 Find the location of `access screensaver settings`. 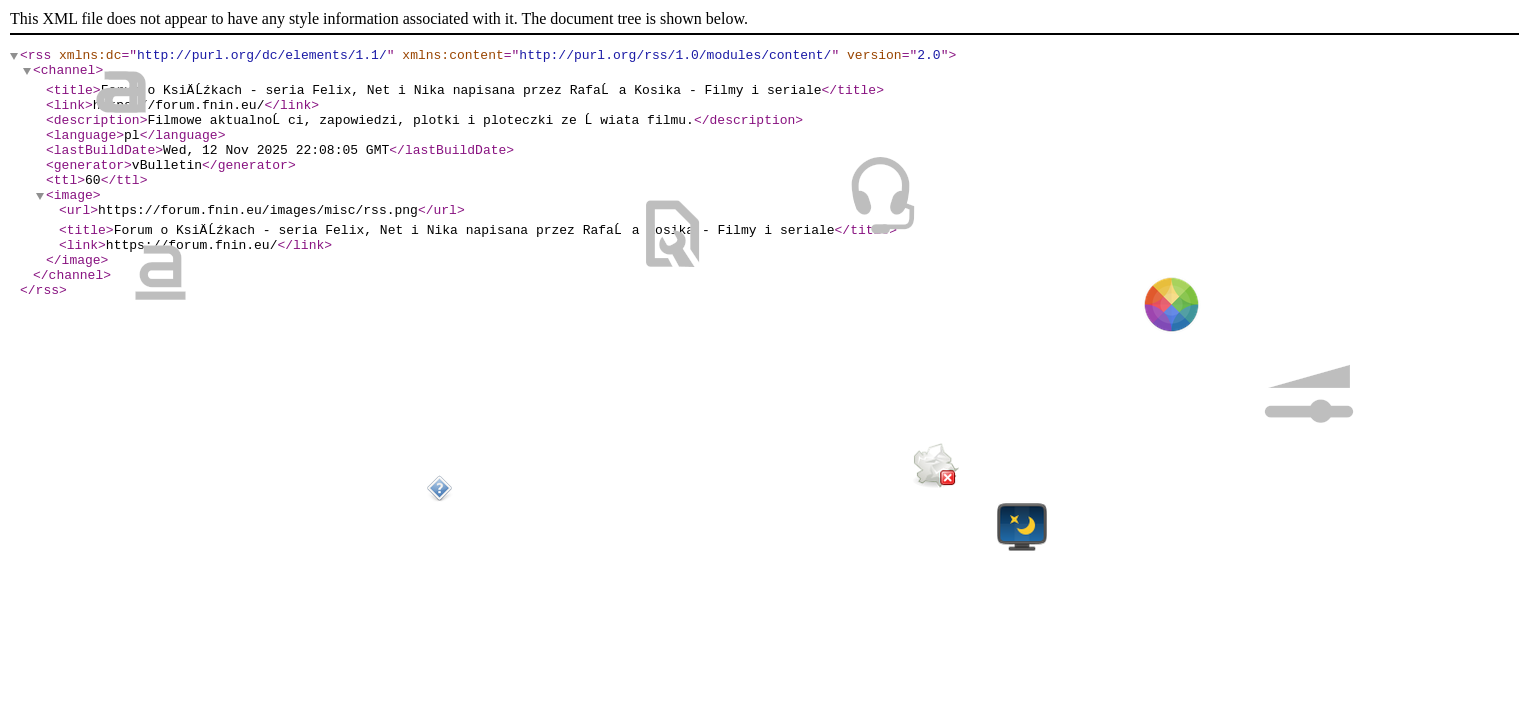

access screensaver settings is located at coordinates (1022, 527).